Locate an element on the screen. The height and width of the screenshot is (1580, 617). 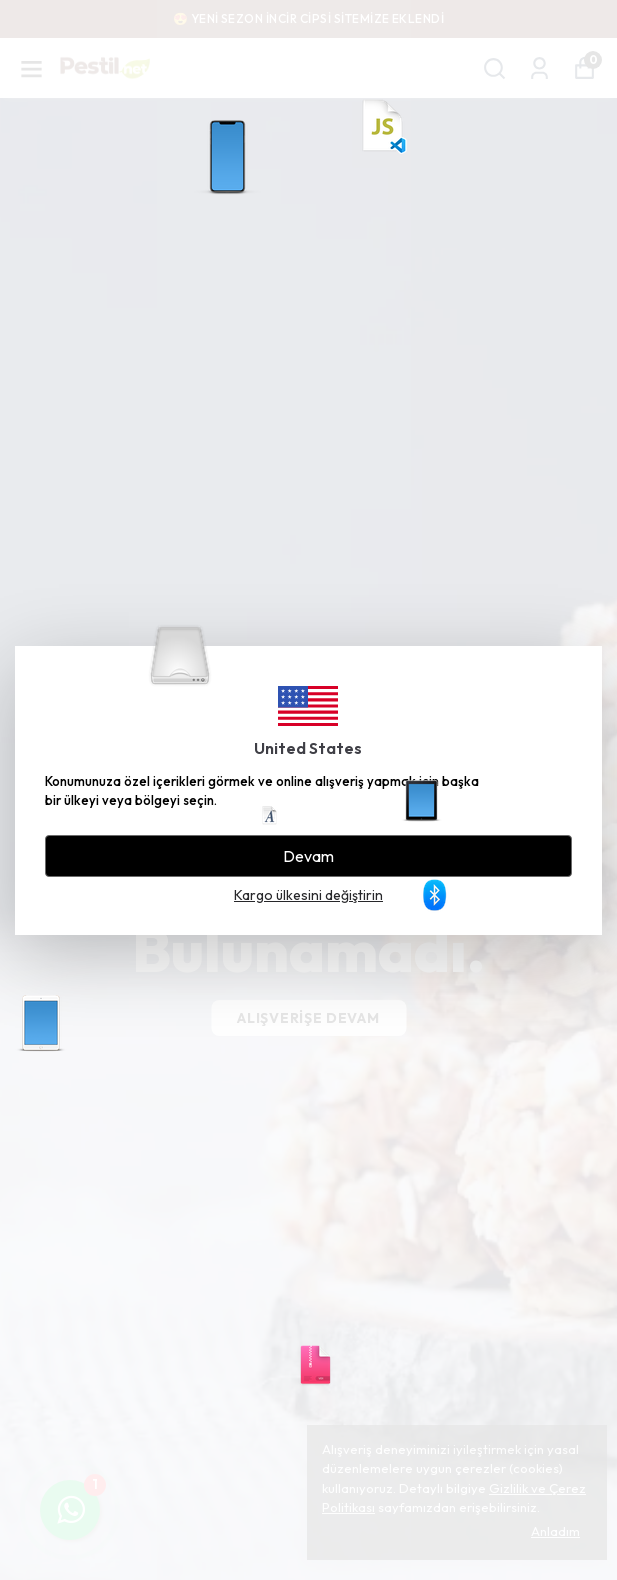
access scanner device settings is located at coordinates (180, 656).